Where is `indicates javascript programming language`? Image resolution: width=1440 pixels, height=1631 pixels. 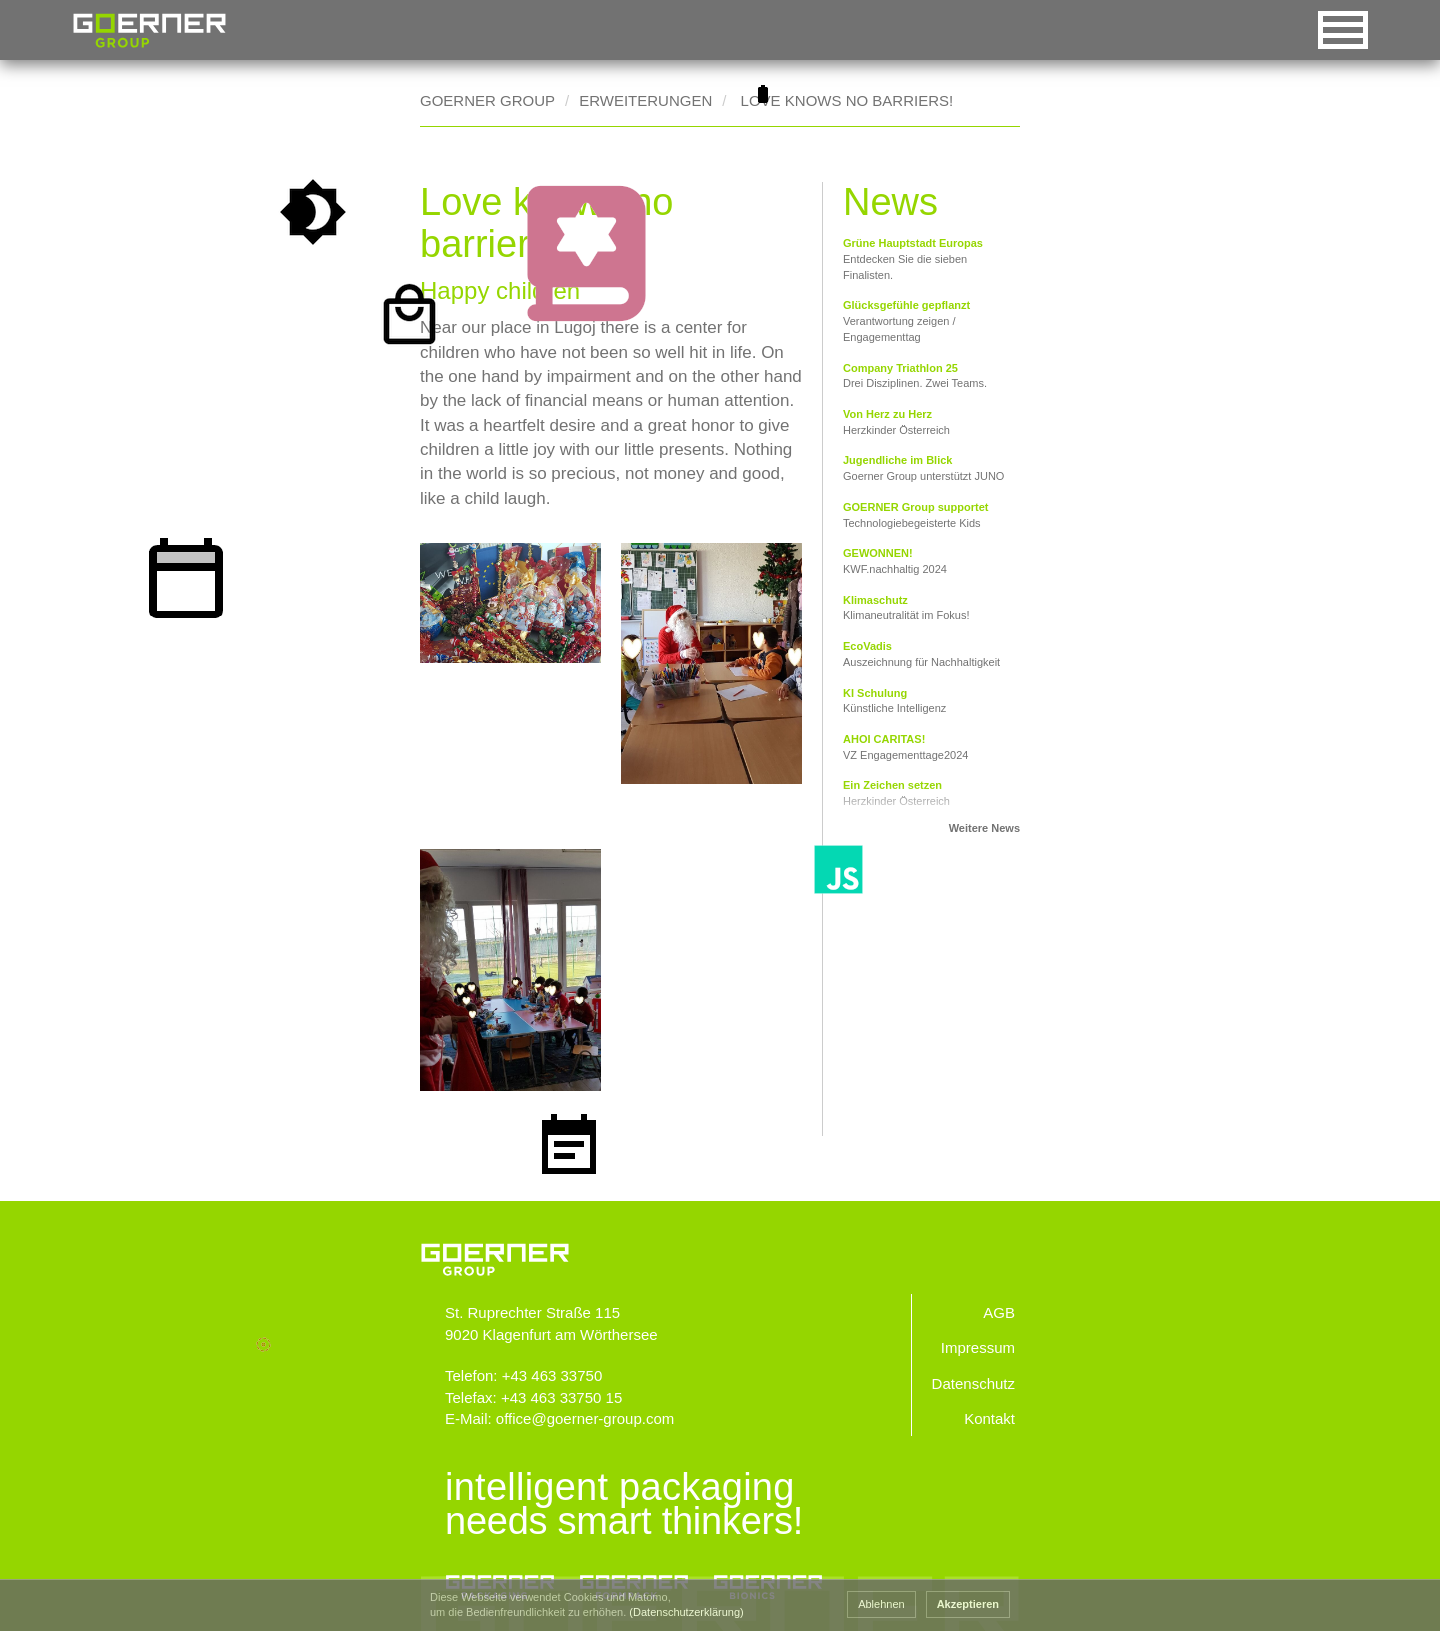
indicates javascript programming language is located at coordinates (838, 869).